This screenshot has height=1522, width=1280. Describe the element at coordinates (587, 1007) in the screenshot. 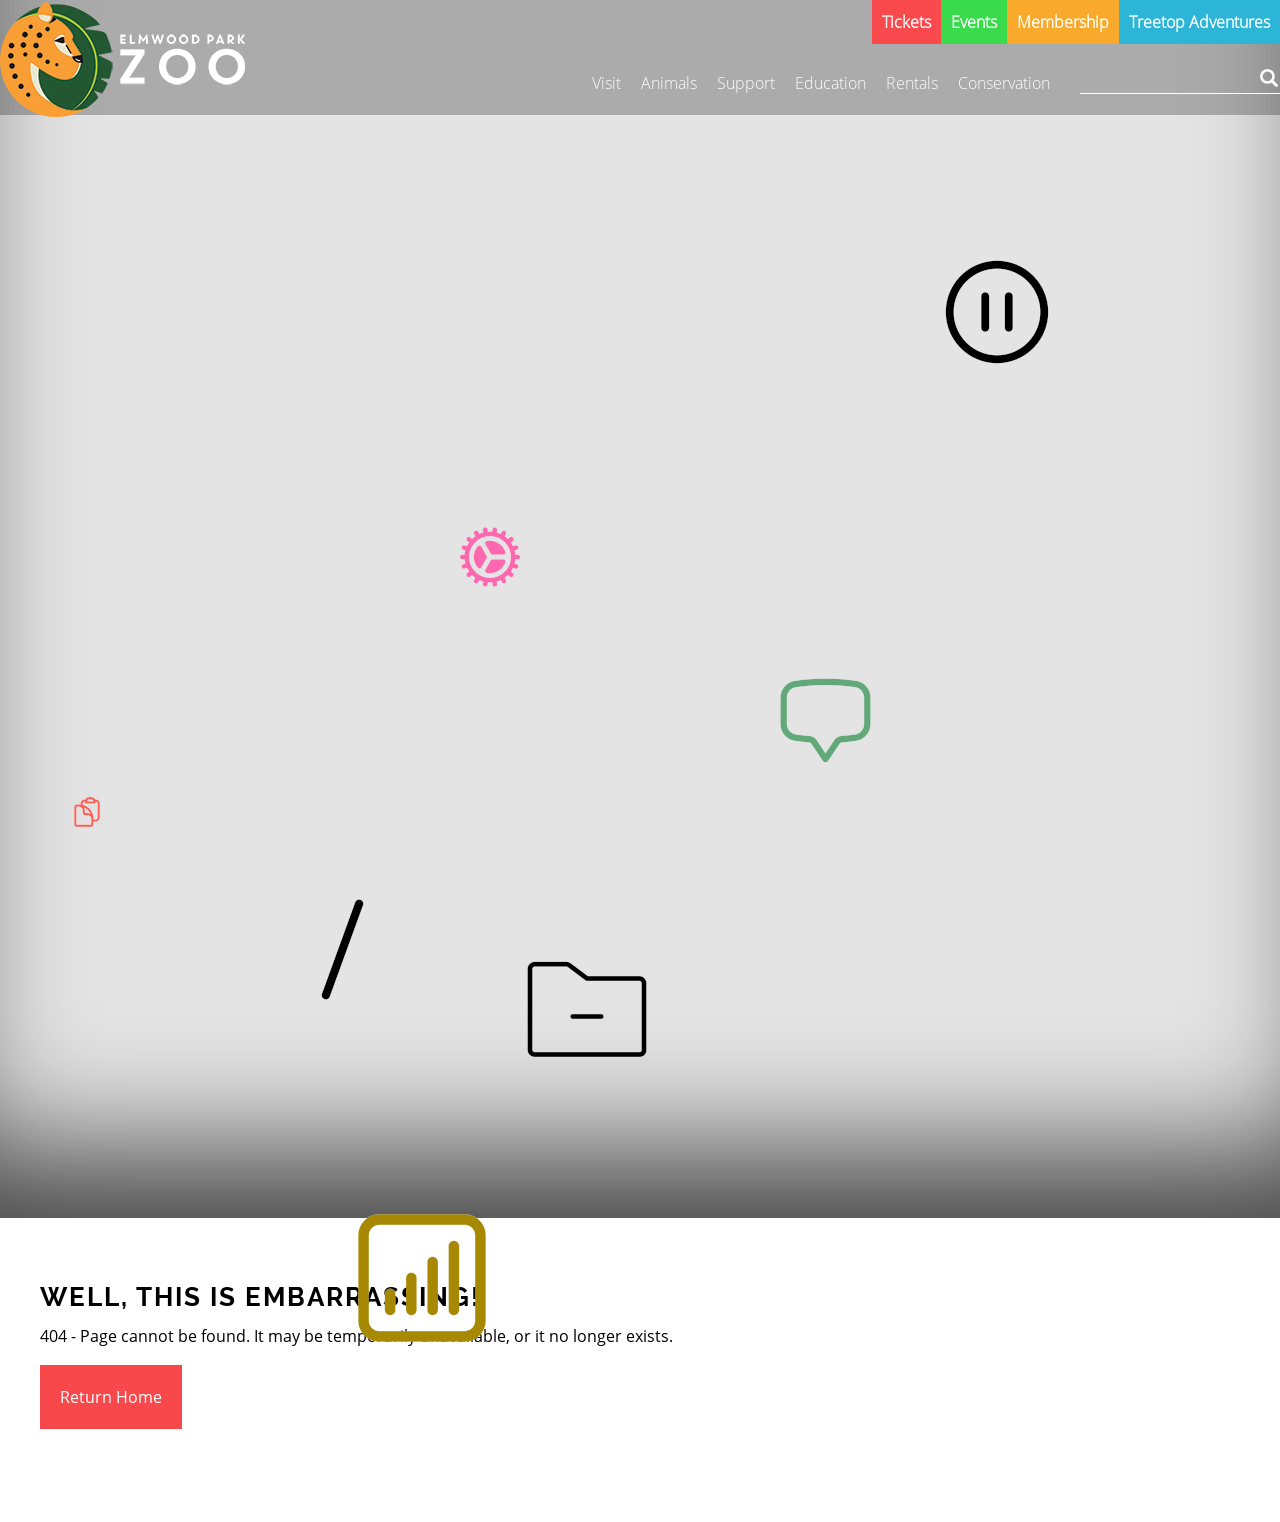

I see `remove a folder` at that location.